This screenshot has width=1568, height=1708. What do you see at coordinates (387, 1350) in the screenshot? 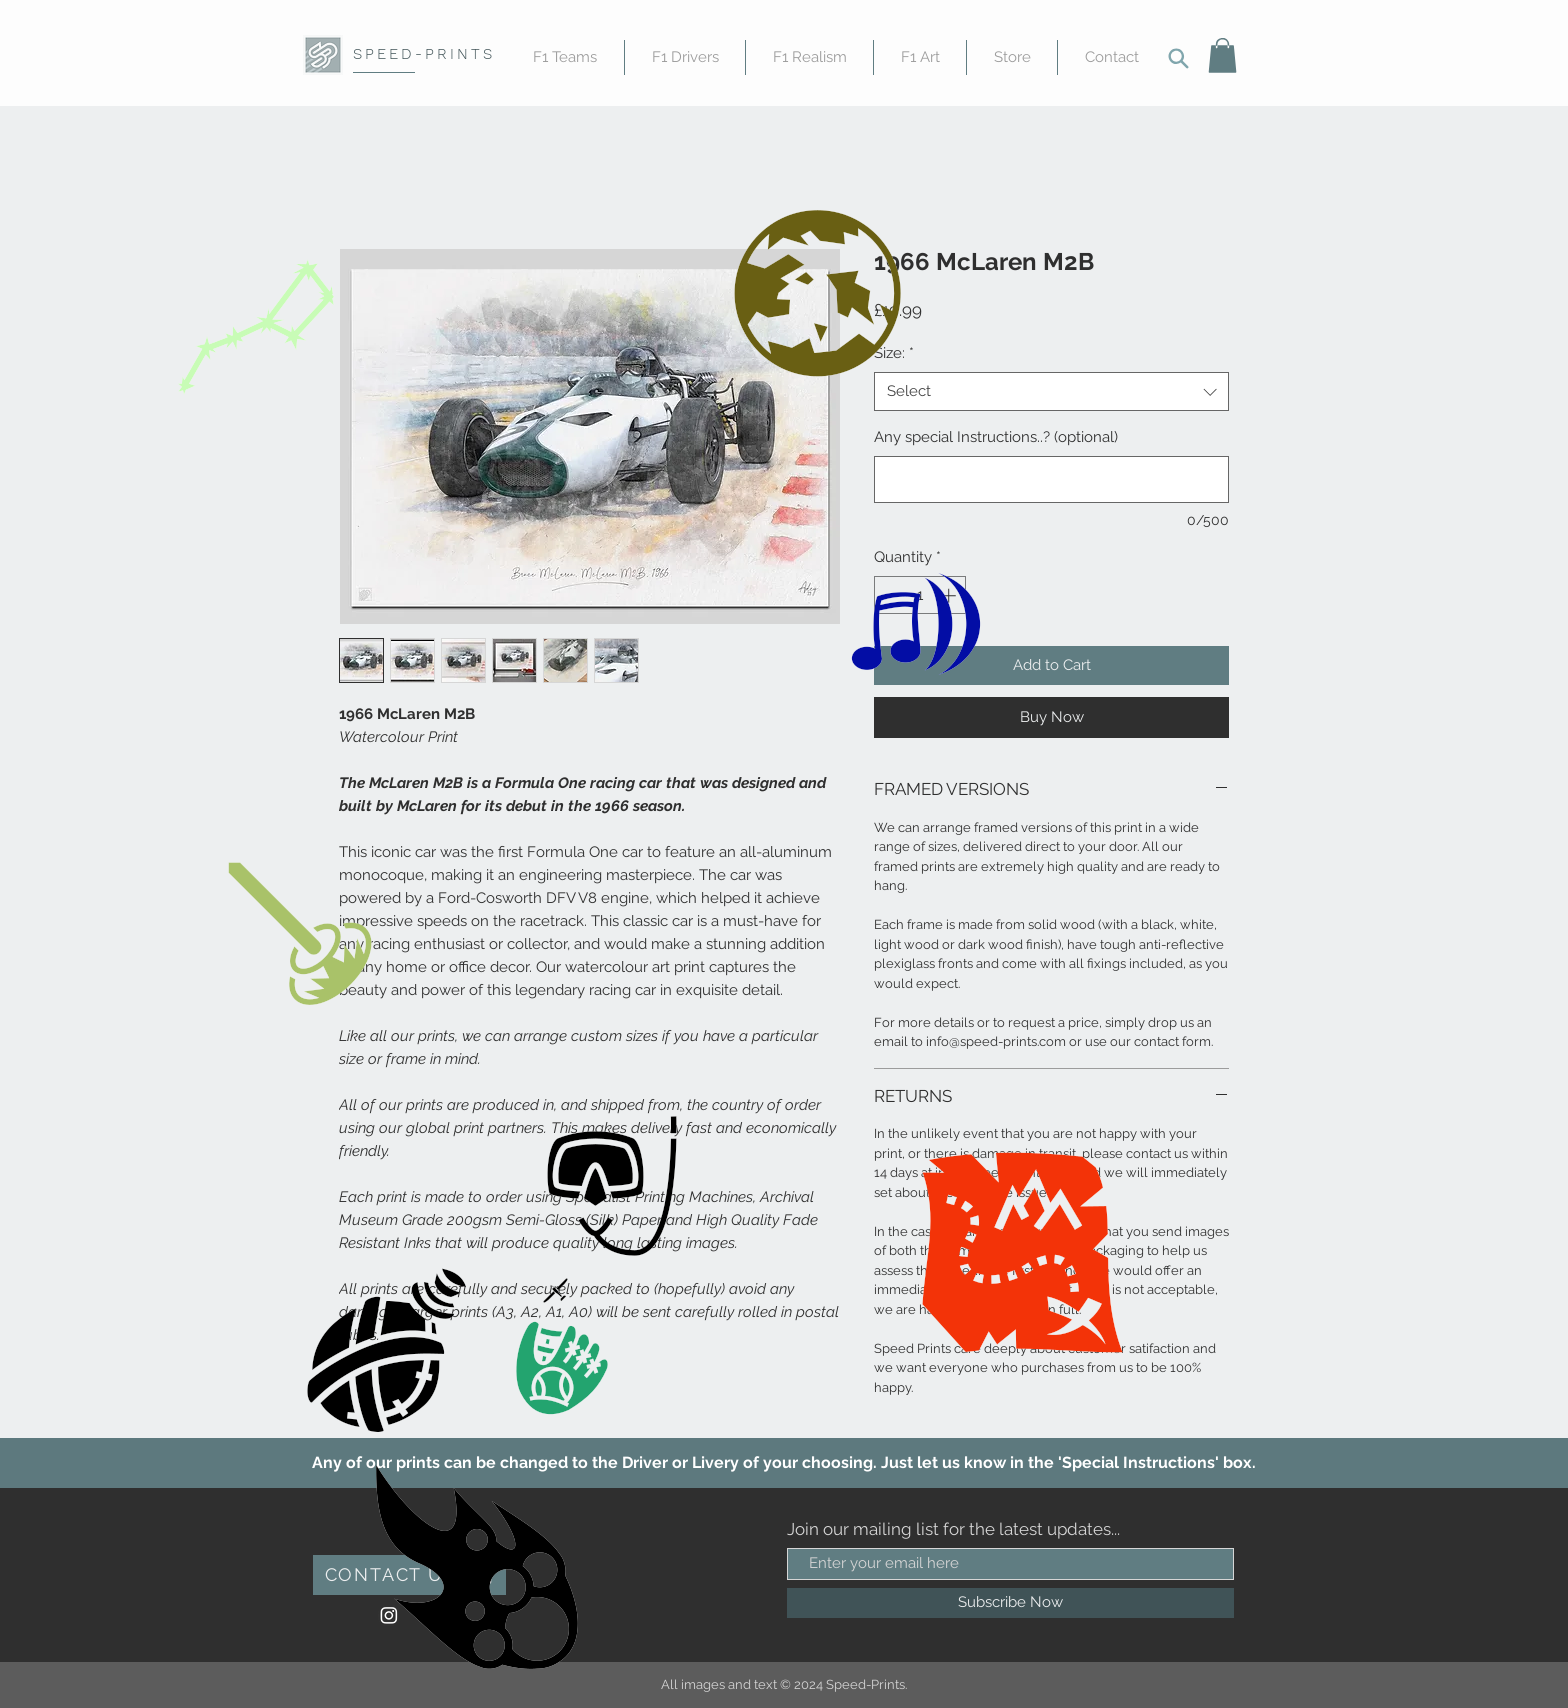
I see `use a potion or consumable item` at bounding box center [387, 1350].